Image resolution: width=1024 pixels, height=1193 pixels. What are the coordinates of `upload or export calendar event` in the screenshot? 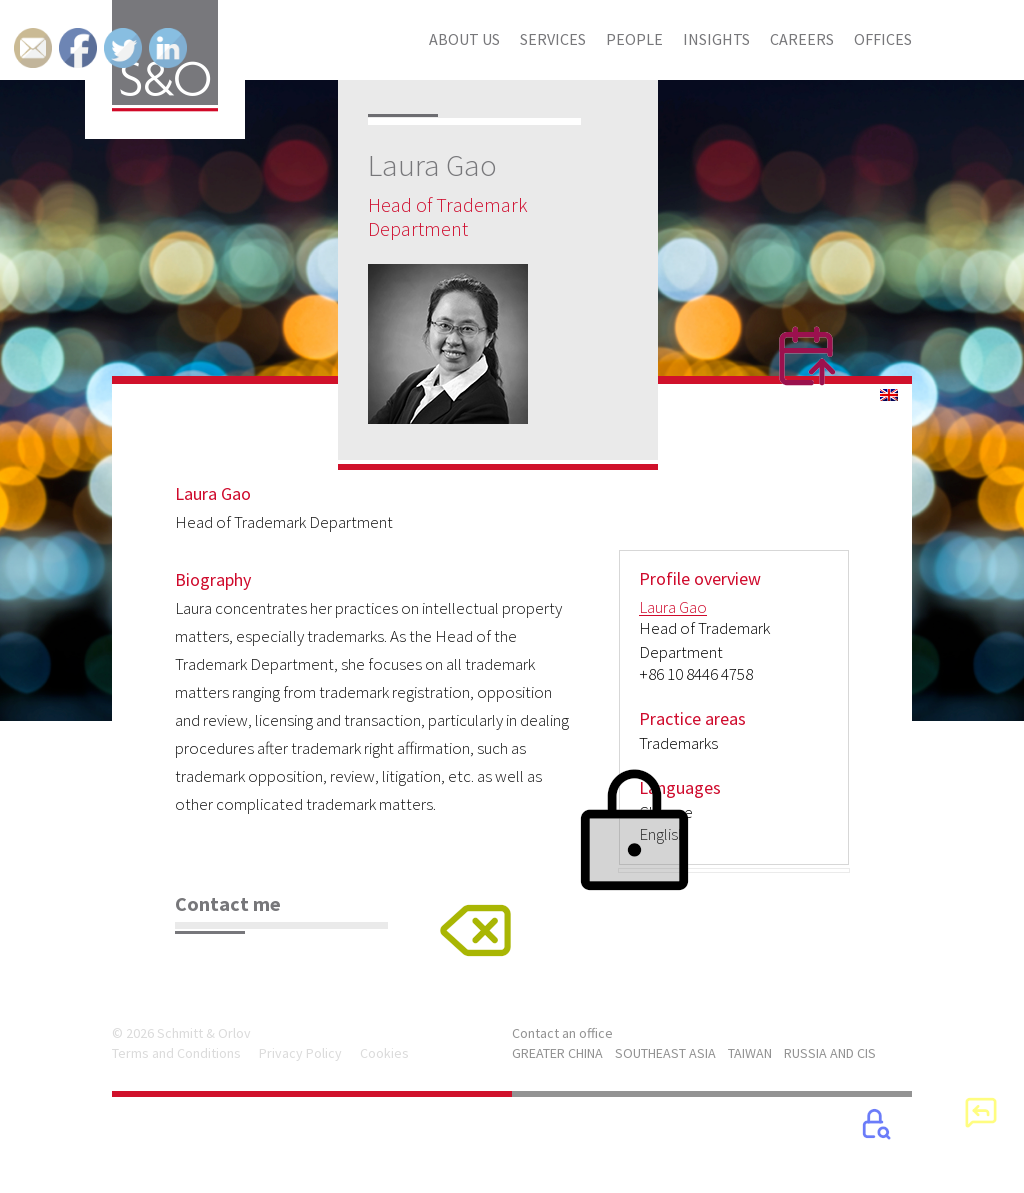 It's located at (806, 356).